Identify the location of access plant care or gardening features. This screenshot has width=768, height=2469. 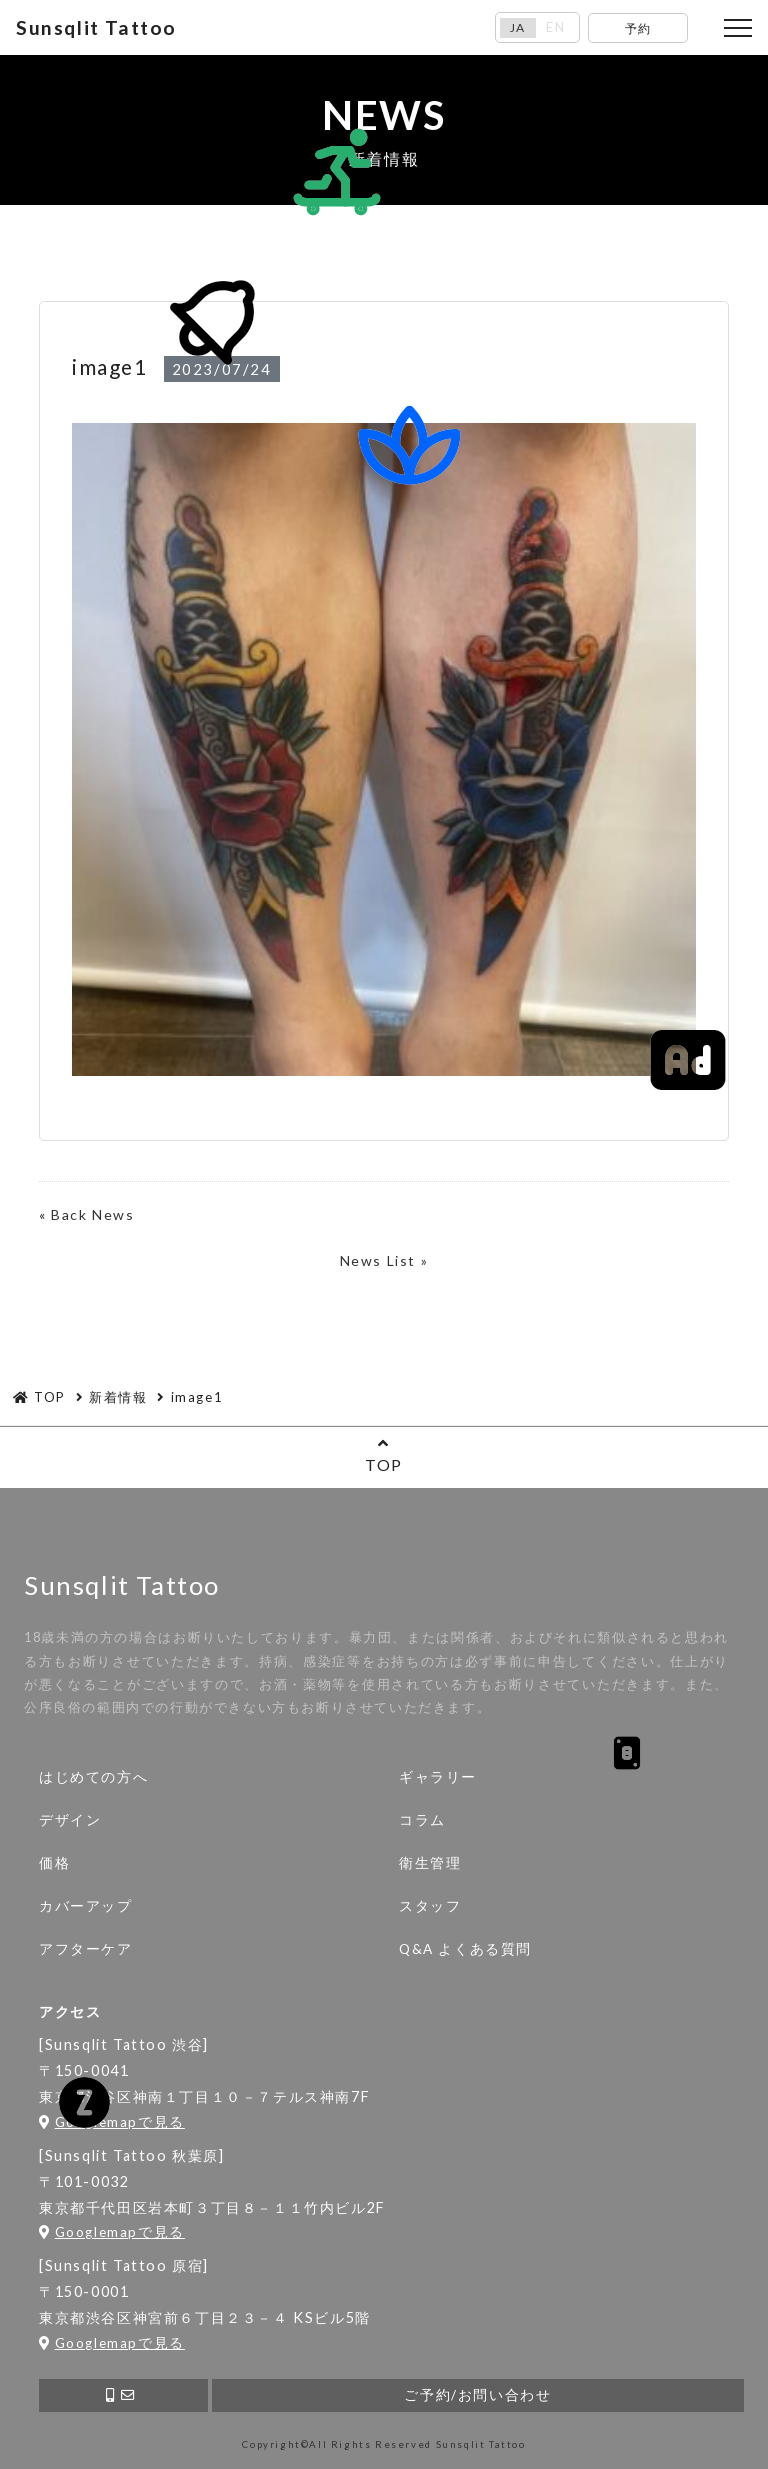
(409, 447).